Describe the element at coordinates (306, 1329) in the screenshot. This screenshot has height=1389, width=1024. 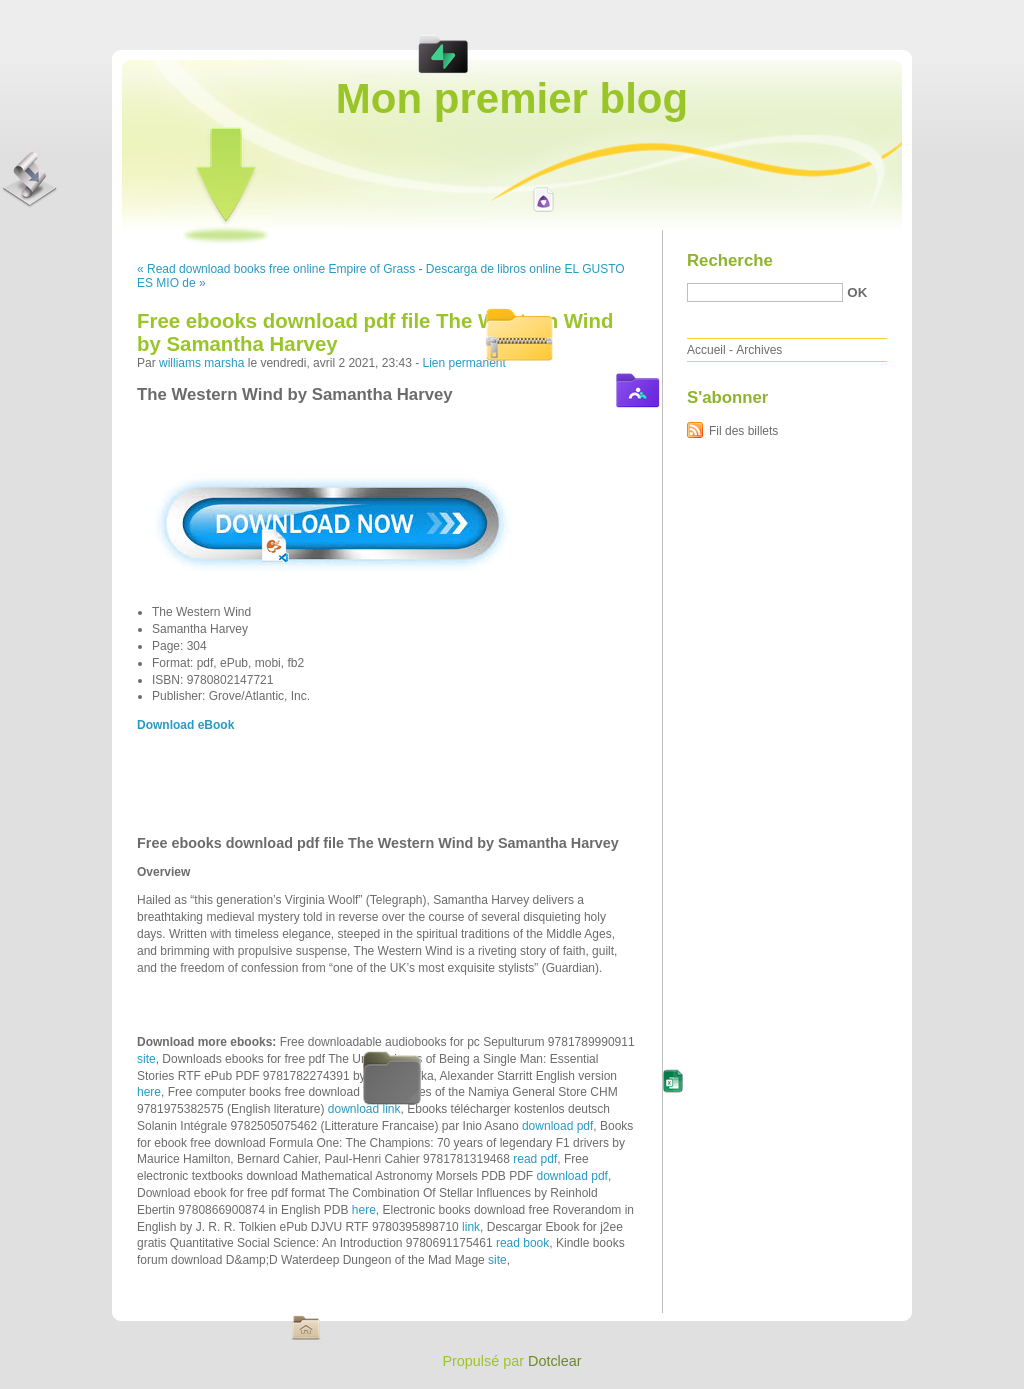
I see `access your home folder` at that location.